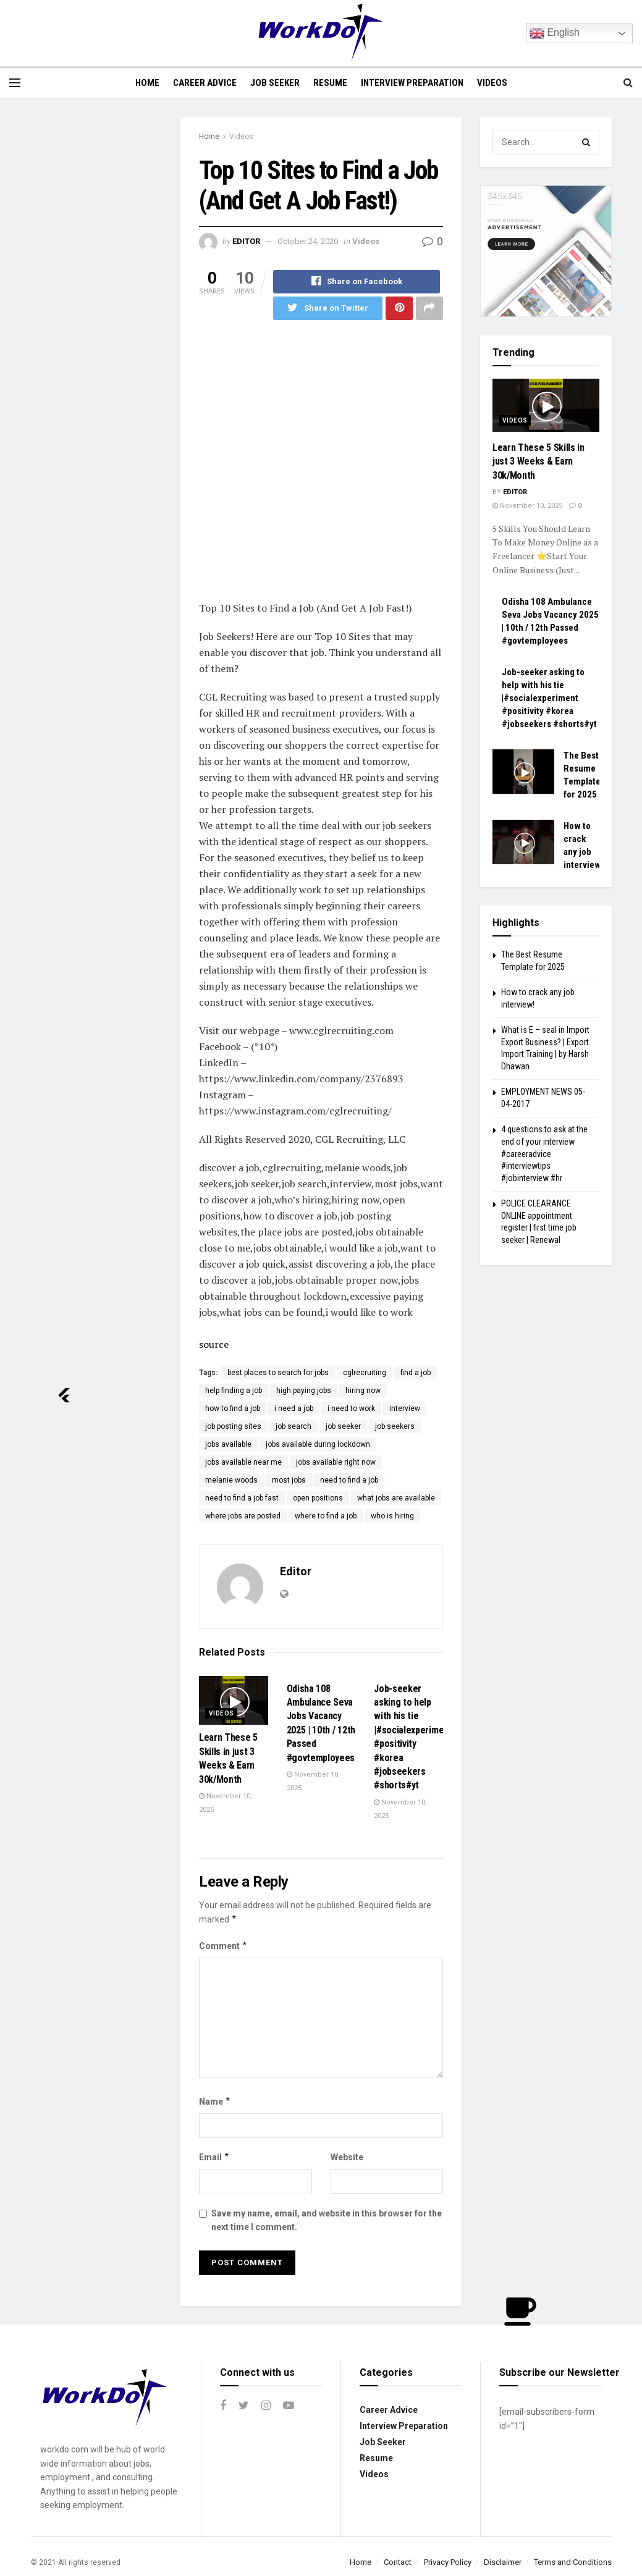 The width and height of the screenshot is (642, 2576). I want to click on flutter framework logo, so click(64, 1395).